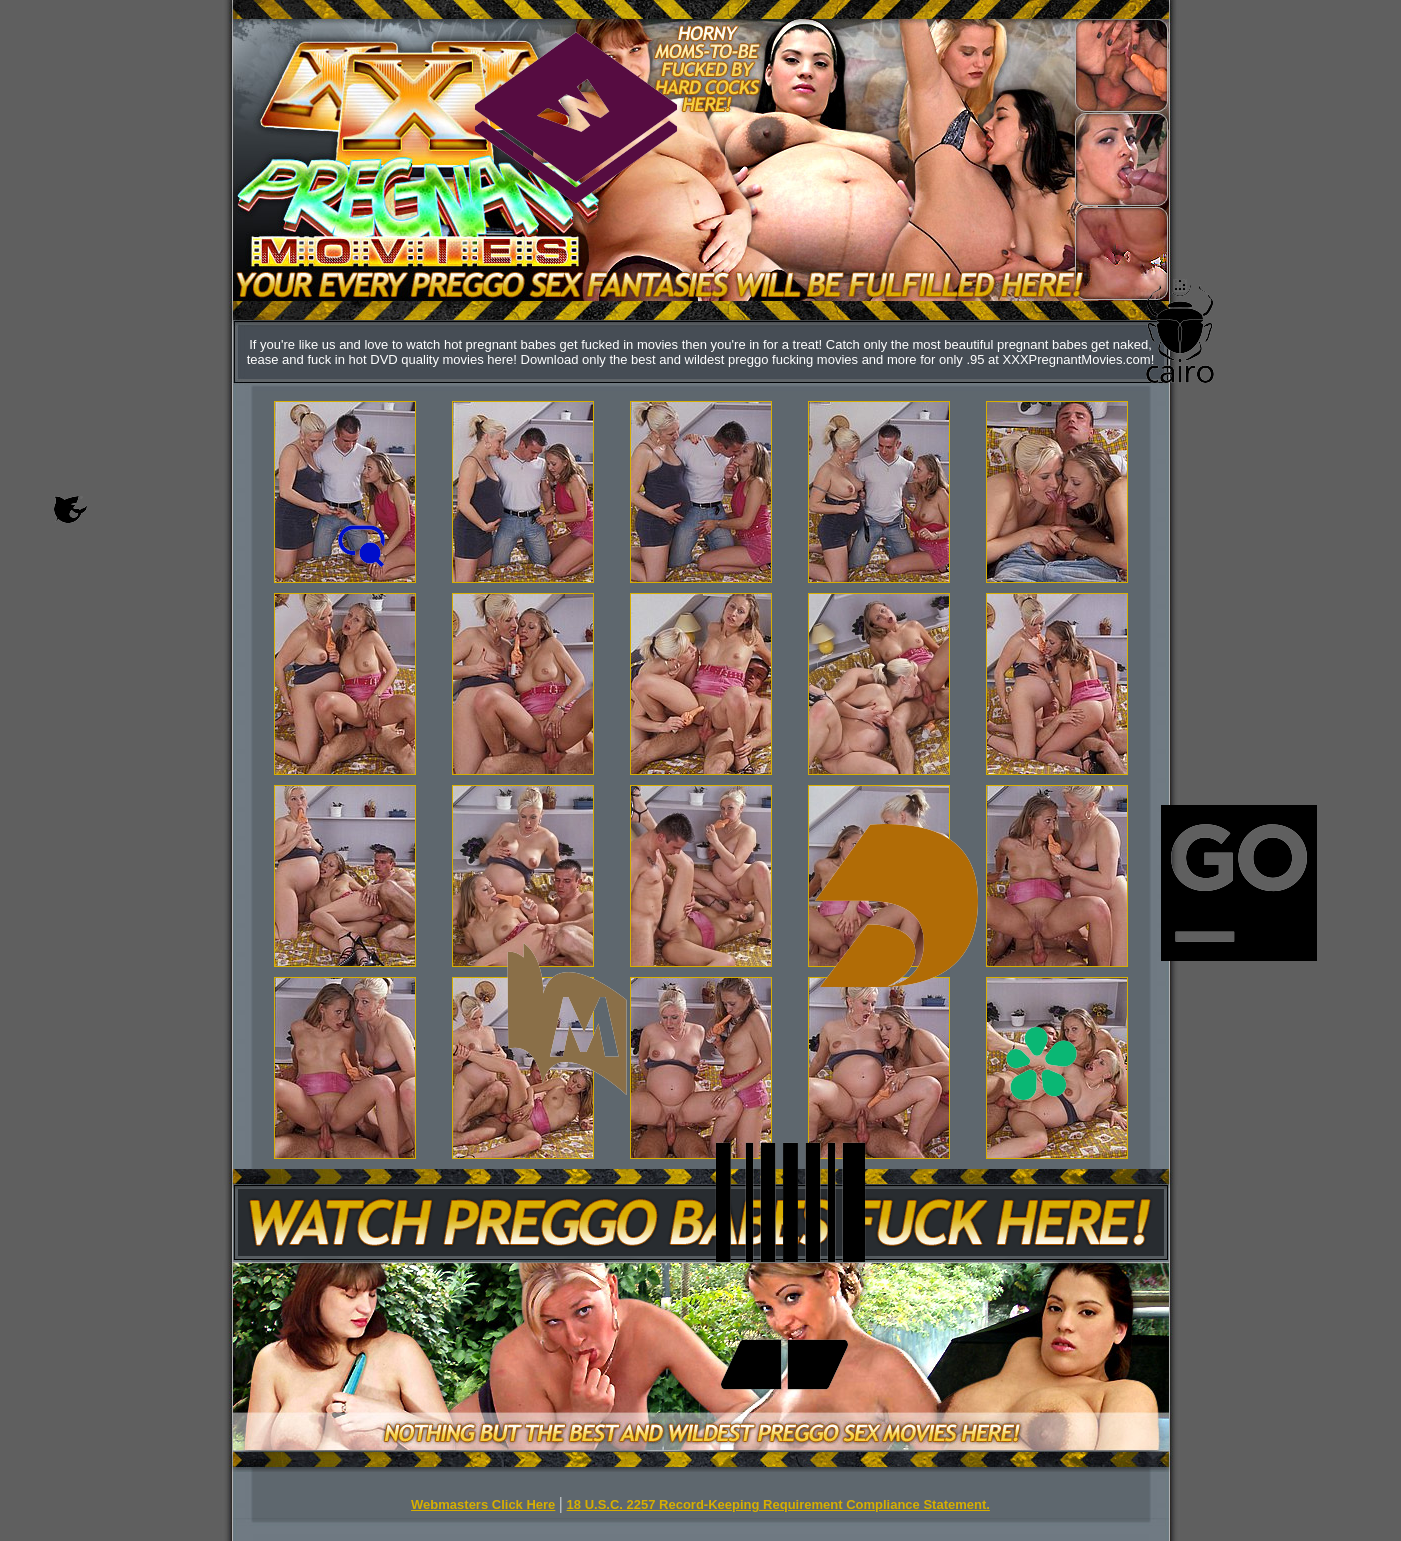 The image size is (1401, 1541). What do you see at coordinates (790, 1202) in the screenshot?
I see `scan a barcode` at bounding box center [790, 1202].